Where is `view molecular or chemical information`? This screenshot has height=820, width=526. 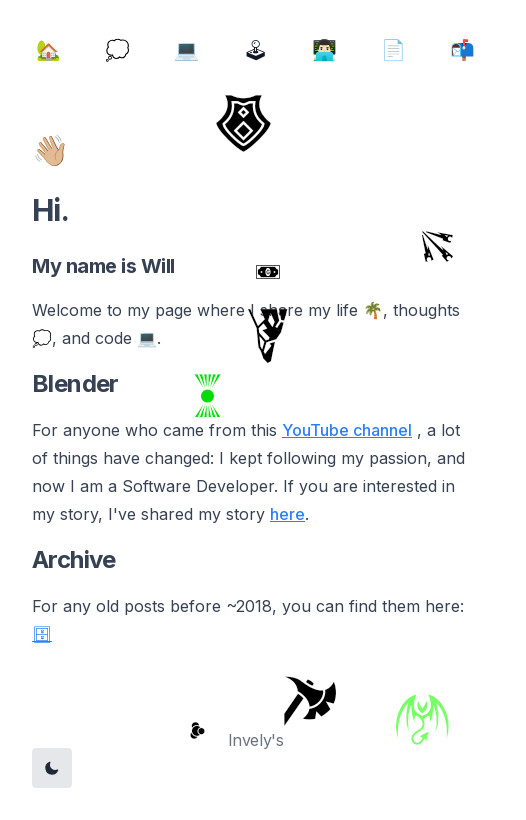
view molecular or chemical information is located at coordinates (197, 730).